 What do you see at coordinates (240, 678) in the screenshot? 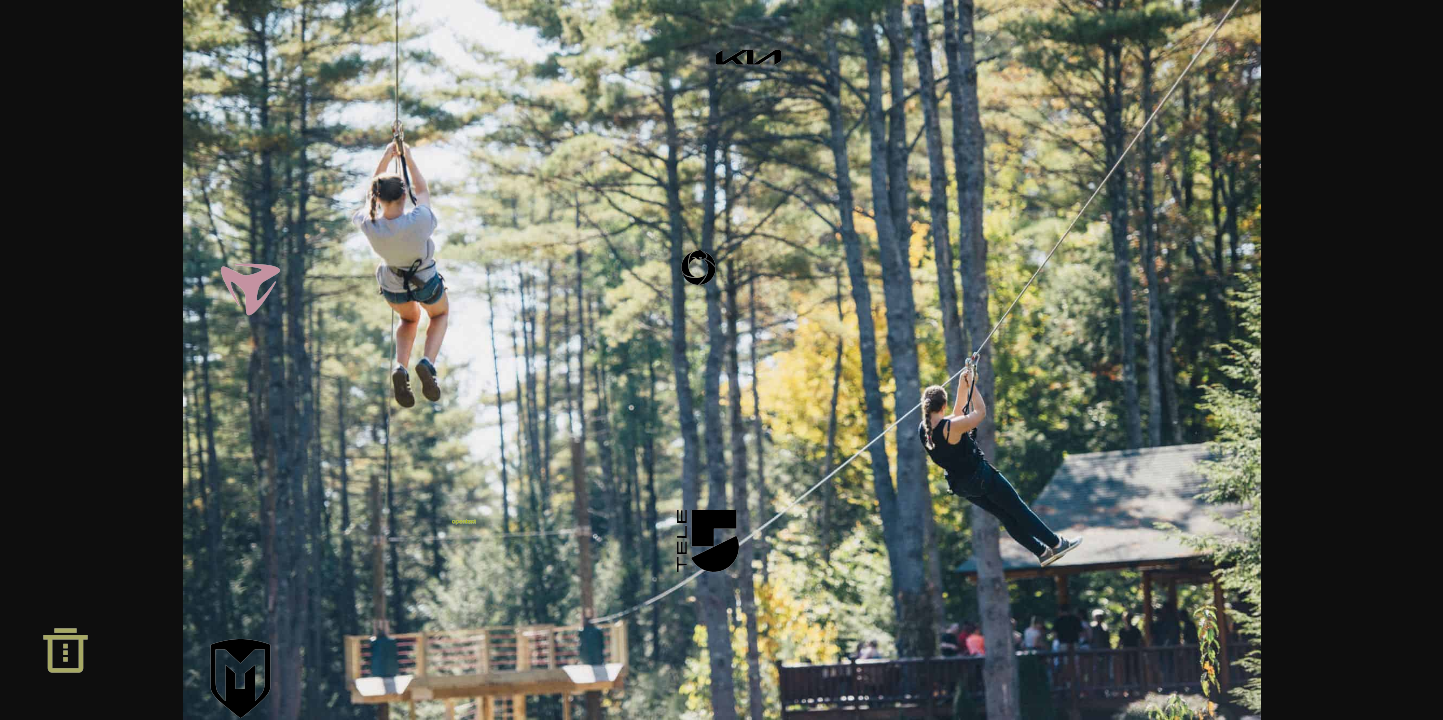
I see `metasploit penetration testing framework logo` at bounding box center [240, 678].